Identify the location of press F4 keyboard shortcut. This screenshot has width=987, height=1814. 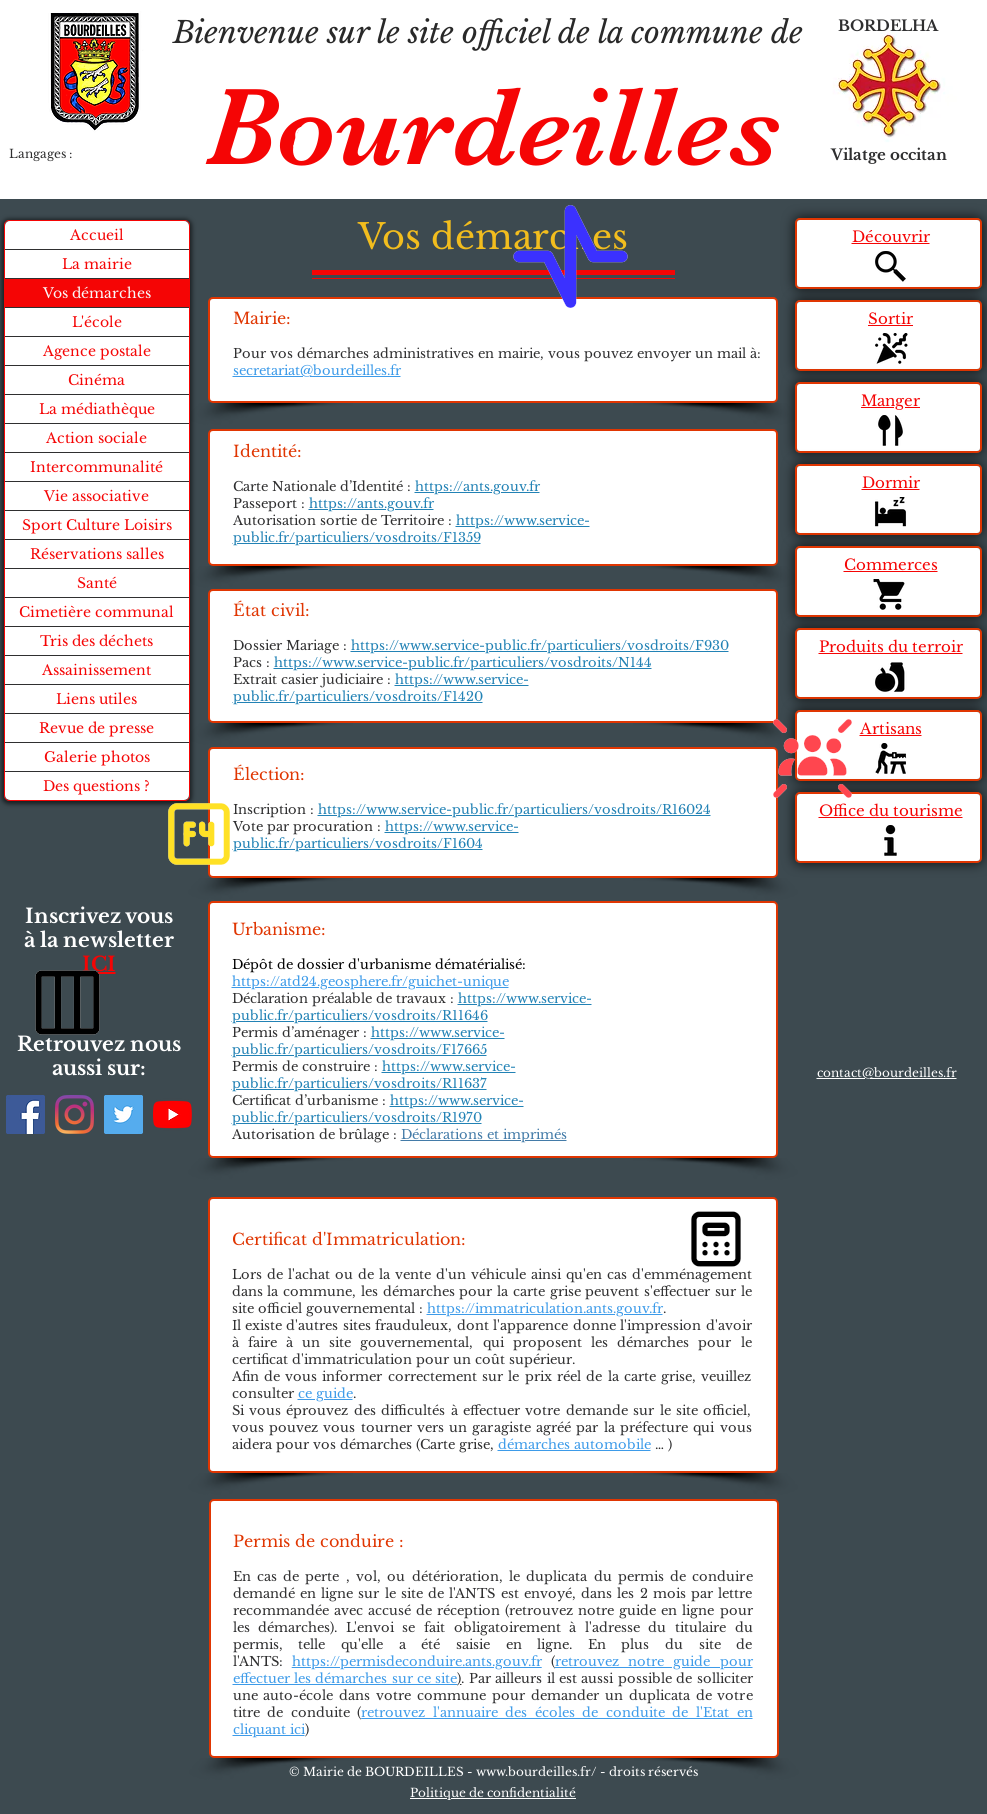
(199, 834).